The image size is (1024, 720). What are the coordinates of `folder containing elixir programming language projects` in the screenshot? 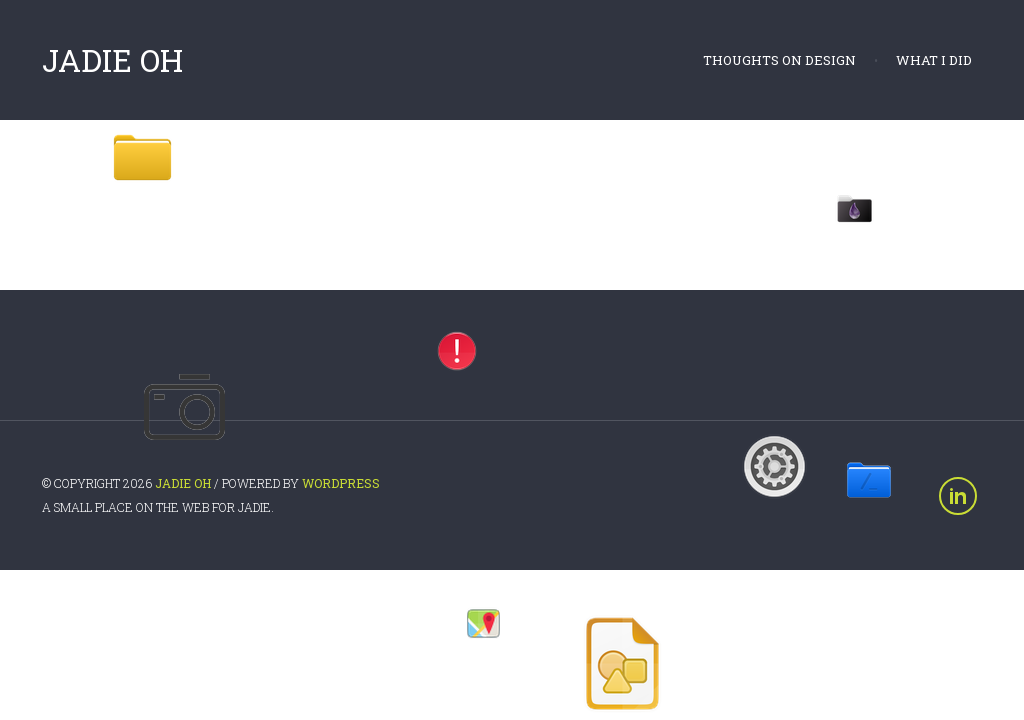 It's located at (854, 209).